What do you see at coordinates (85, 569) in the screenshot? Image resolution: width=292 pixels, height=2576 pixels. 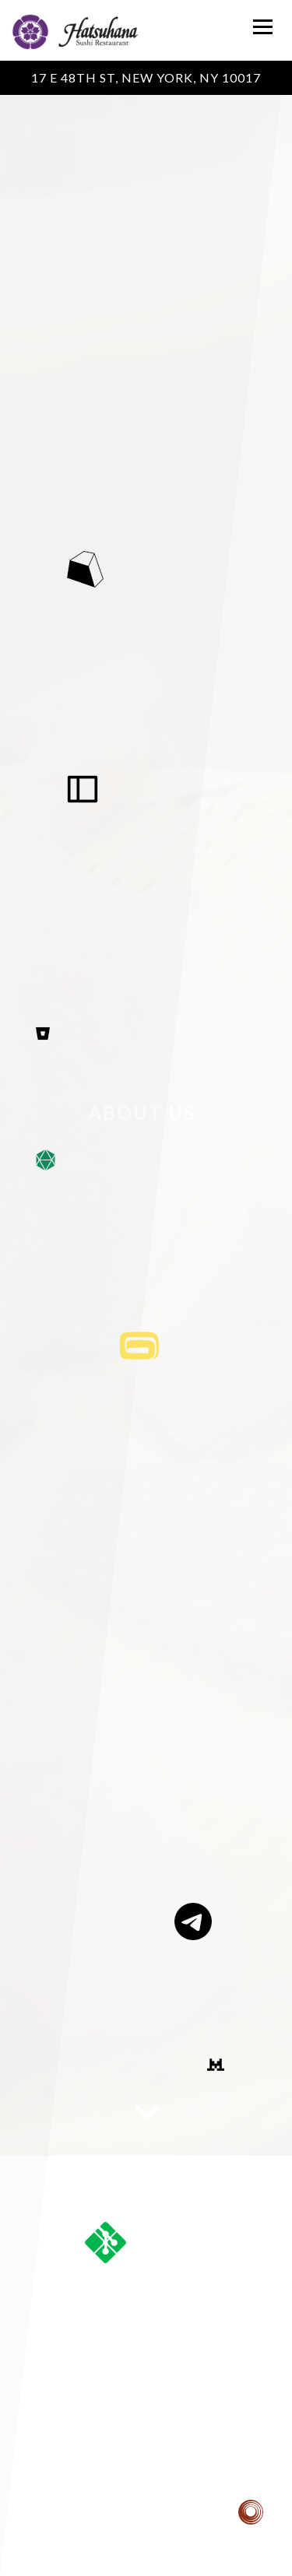 I see `gurobi optimization software logo` at bounding box center [85, 569].